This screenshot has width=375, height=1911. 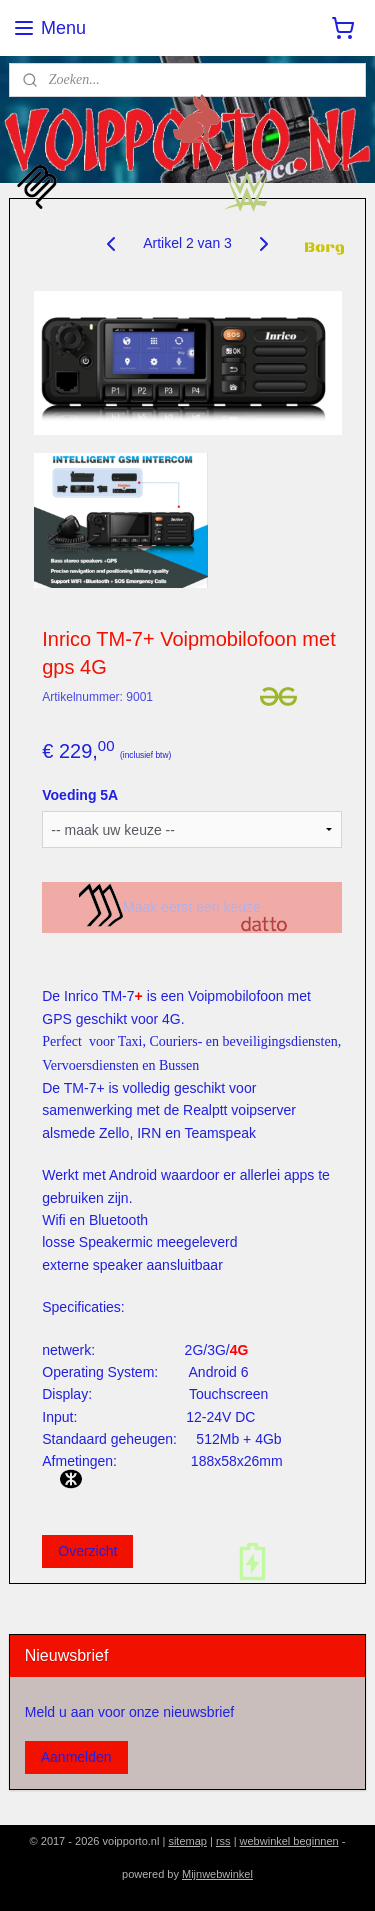 I want to click on visit geeksforgeeks website, so click(x=278, y=696).